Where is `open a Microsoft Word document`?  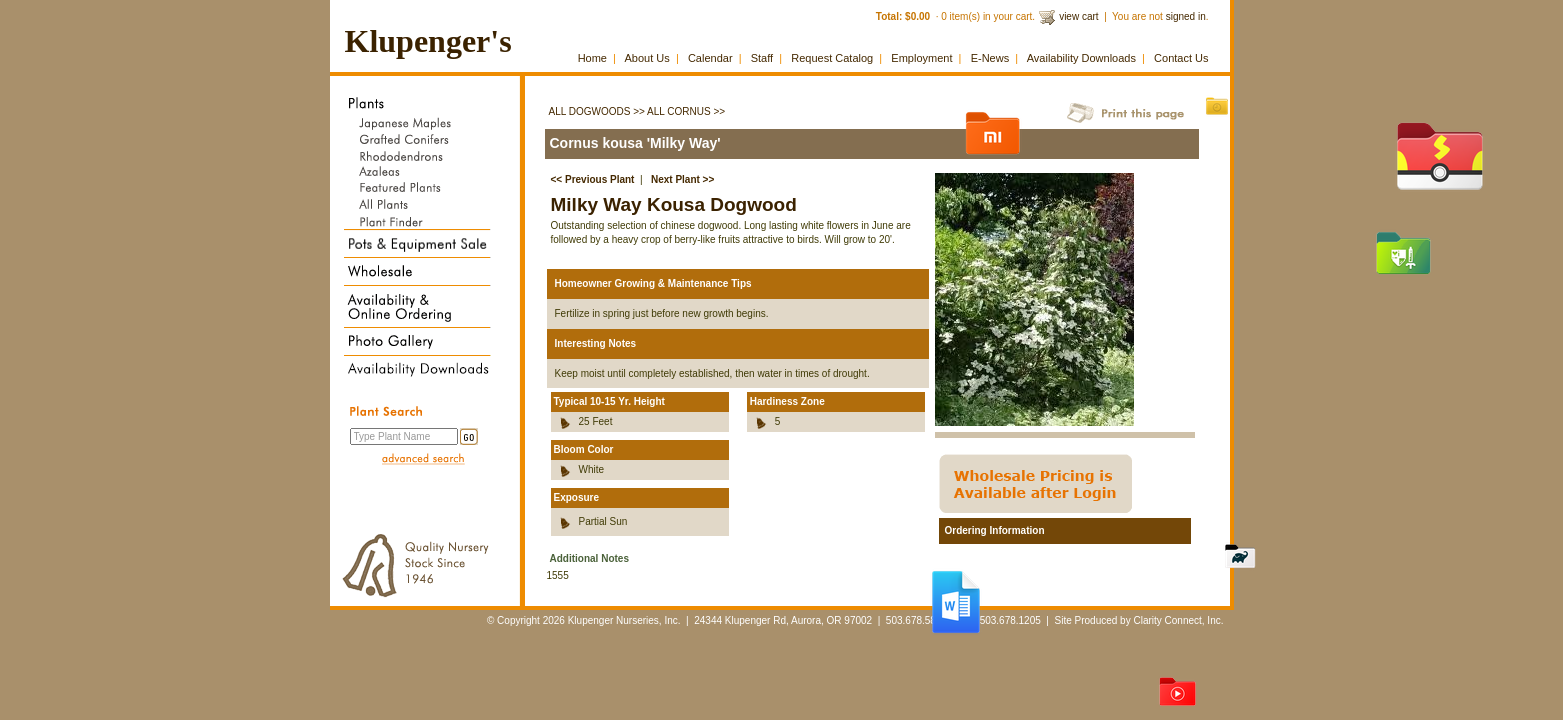 open a Microsoft Word document is located at coordinates (956, 602).